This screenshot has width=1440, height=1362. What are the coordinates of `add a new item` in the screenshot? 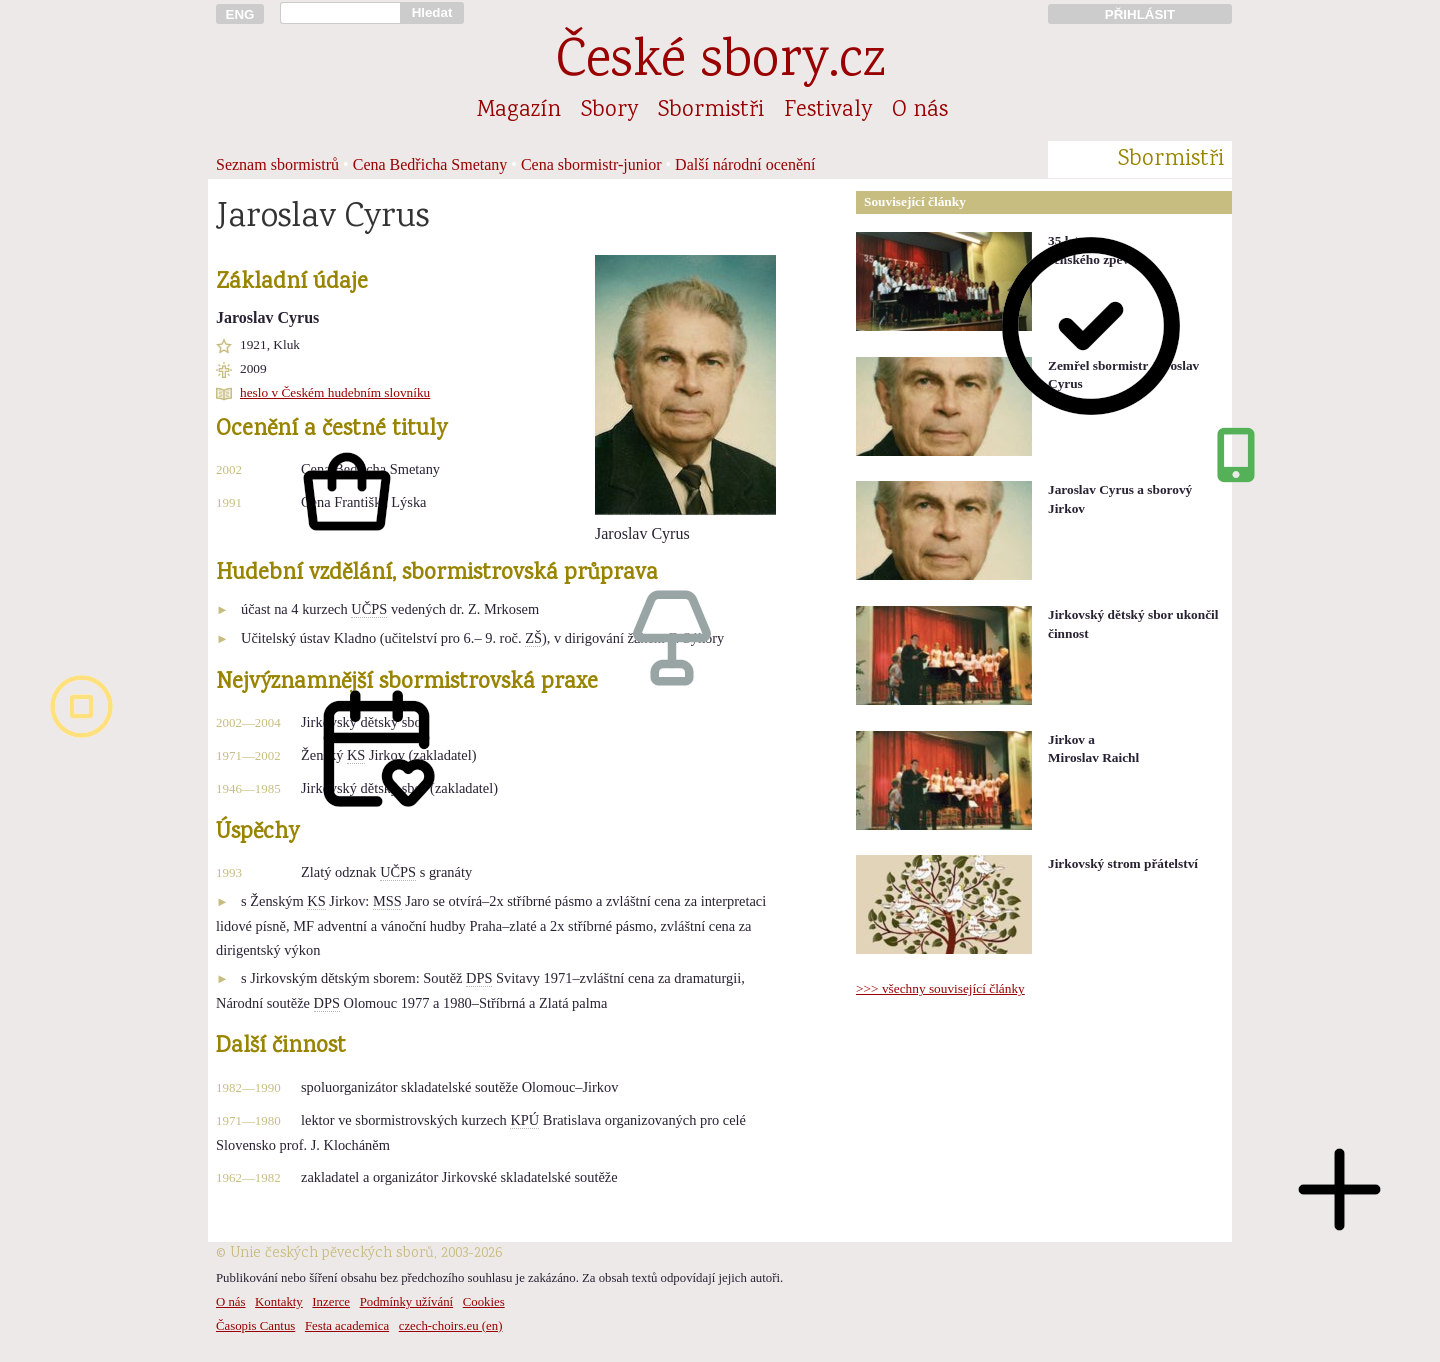 It's located at (1339, 1189).